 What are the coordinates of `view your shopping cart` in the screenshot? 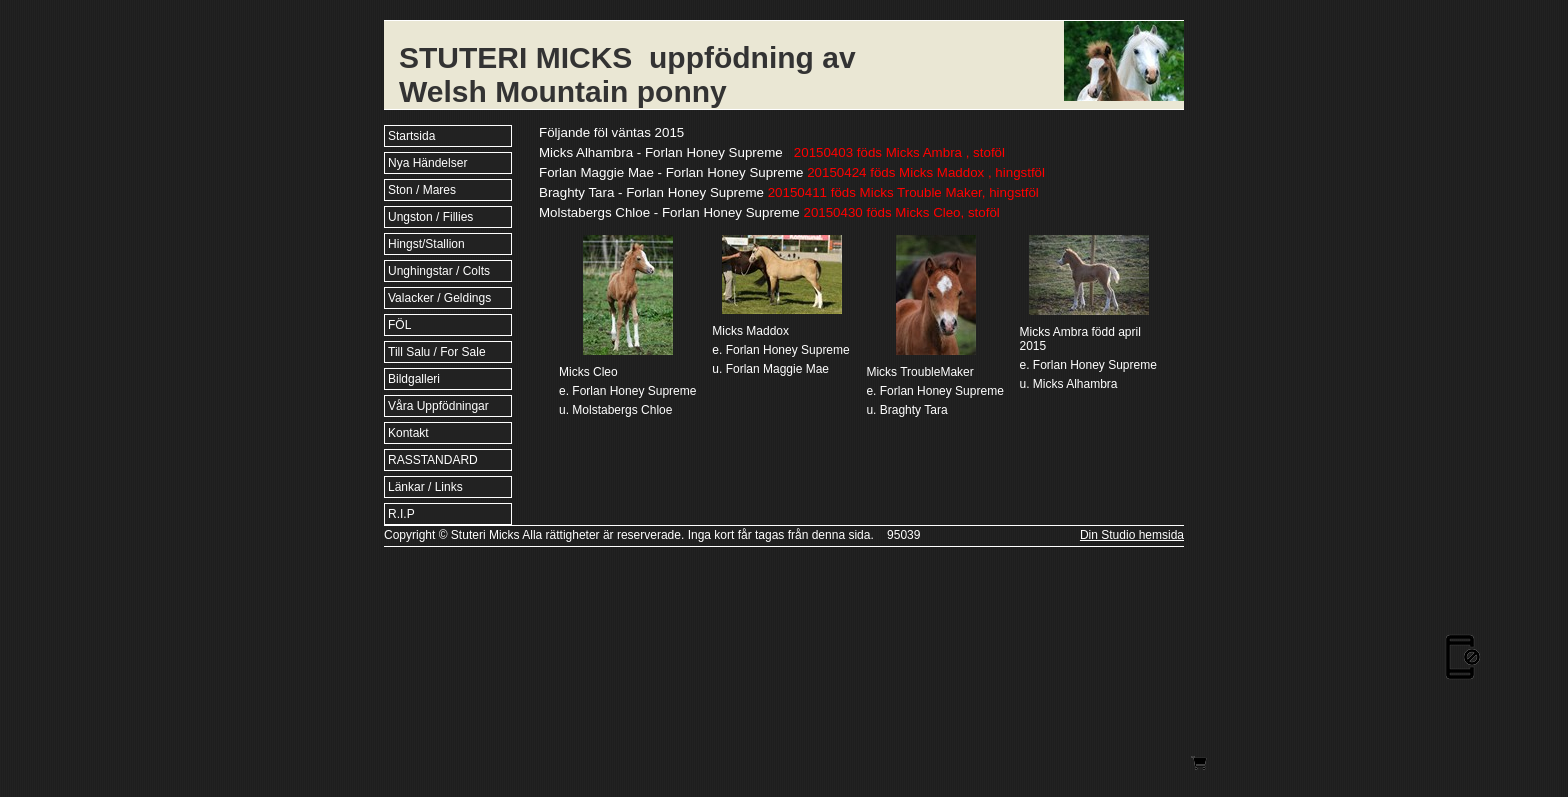 It's located at (1199, 763).